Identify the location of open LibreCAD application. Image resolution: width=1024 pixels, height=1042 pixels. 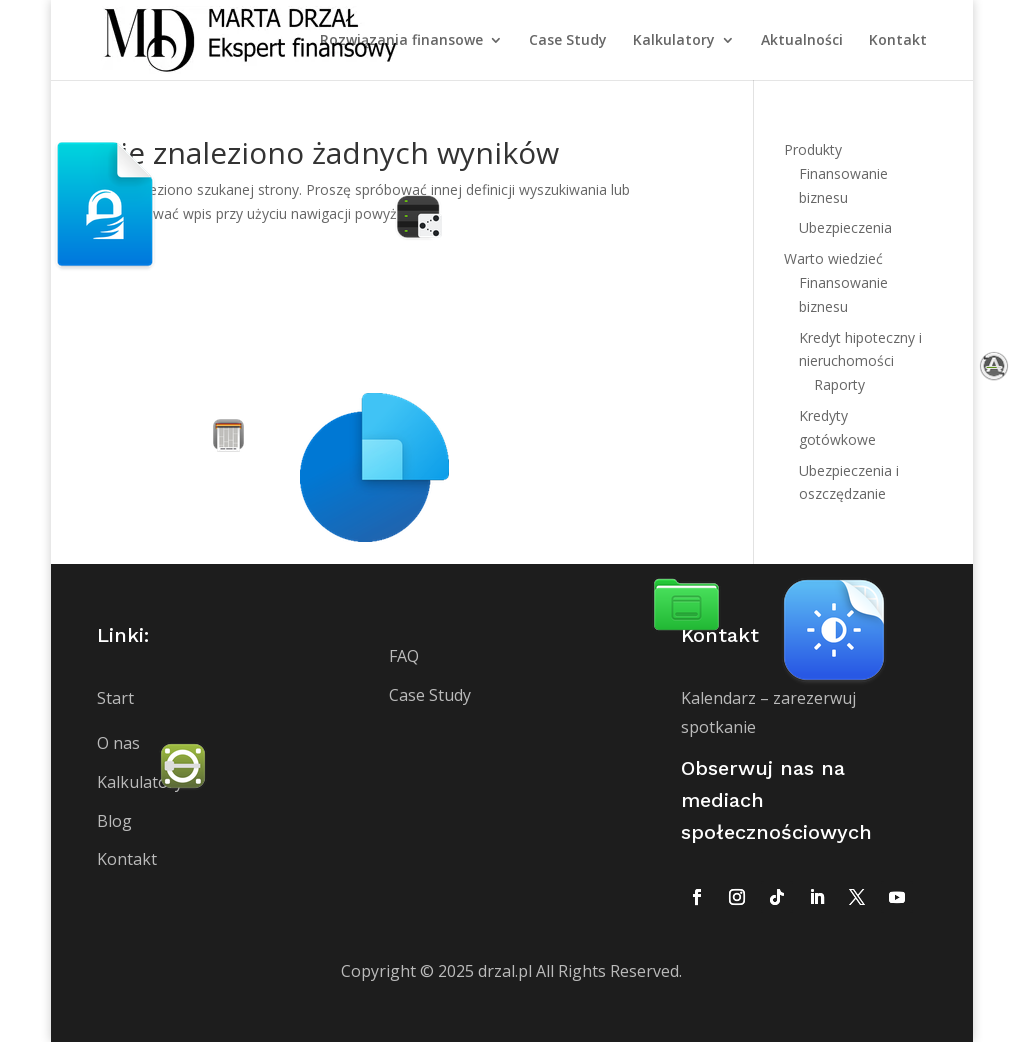
(183, 766).